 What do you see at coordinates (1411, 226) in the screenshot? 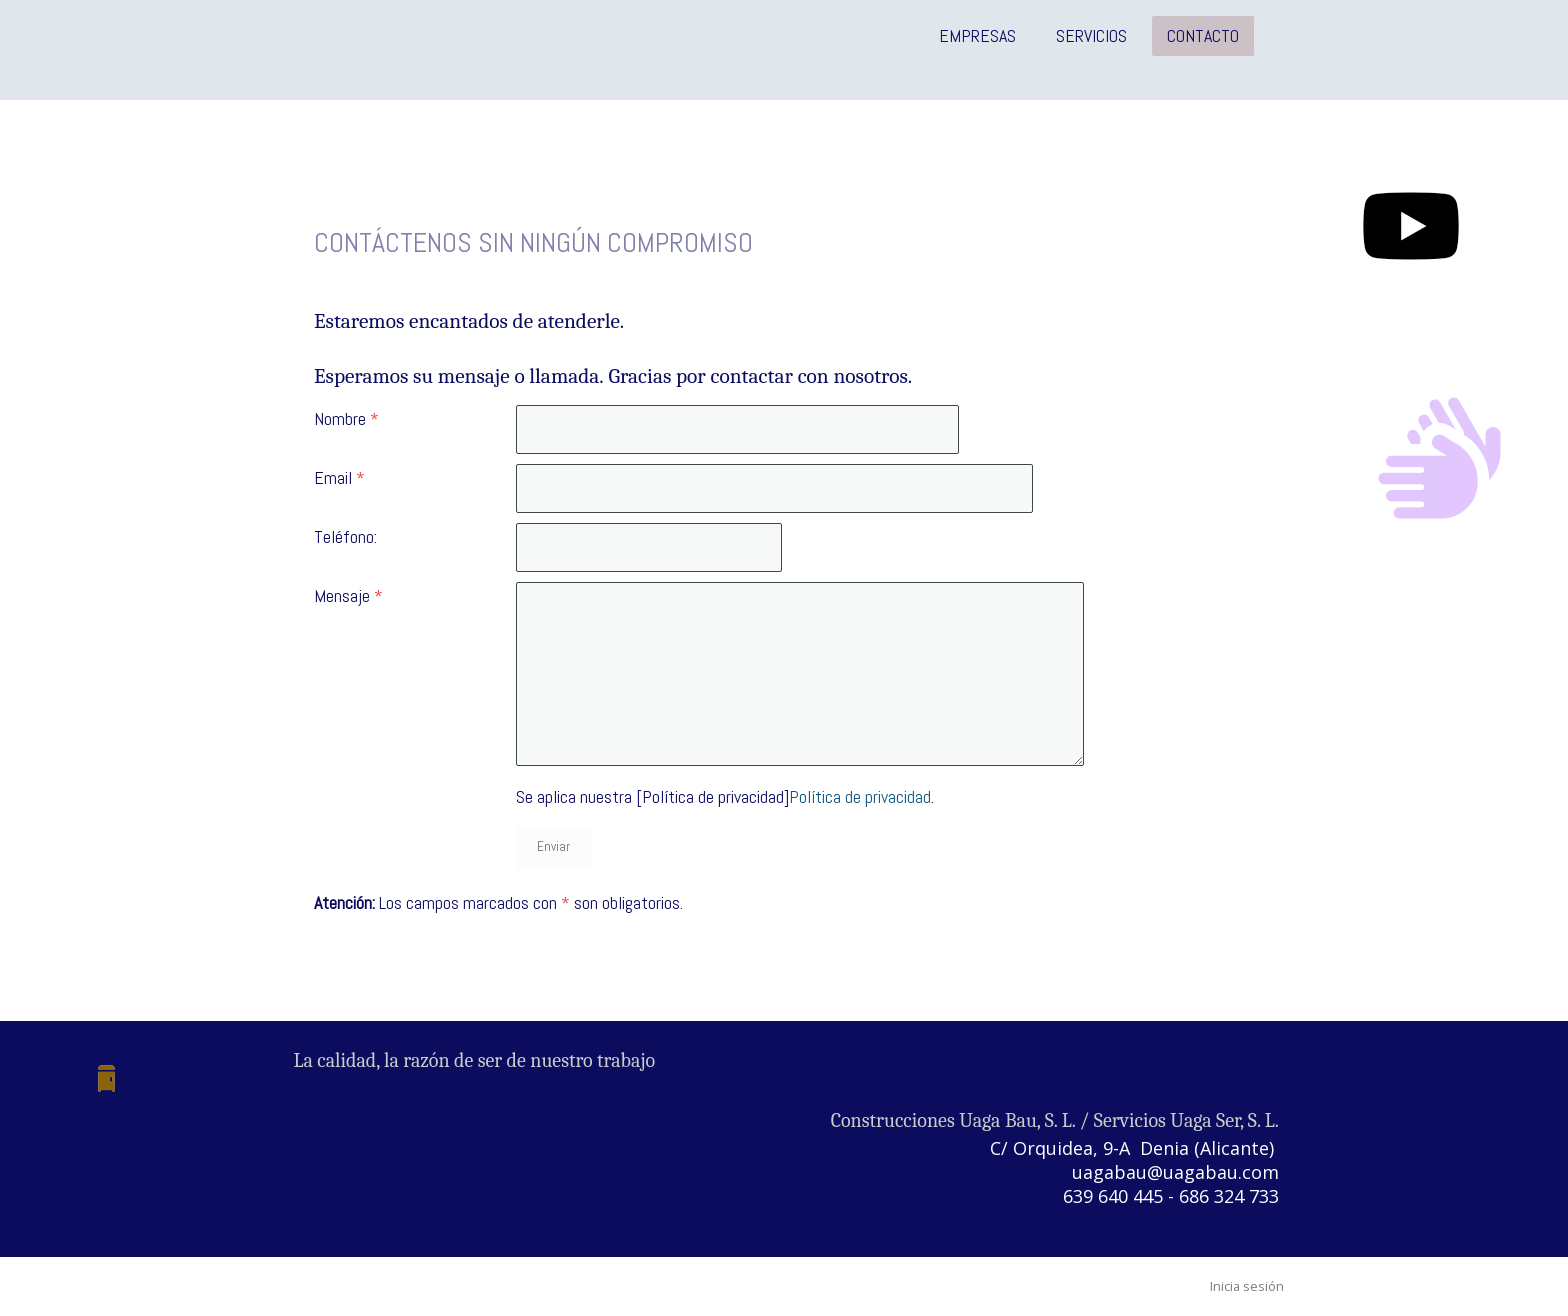
I see `open YouTube app` at bounding box center [1411, 226].